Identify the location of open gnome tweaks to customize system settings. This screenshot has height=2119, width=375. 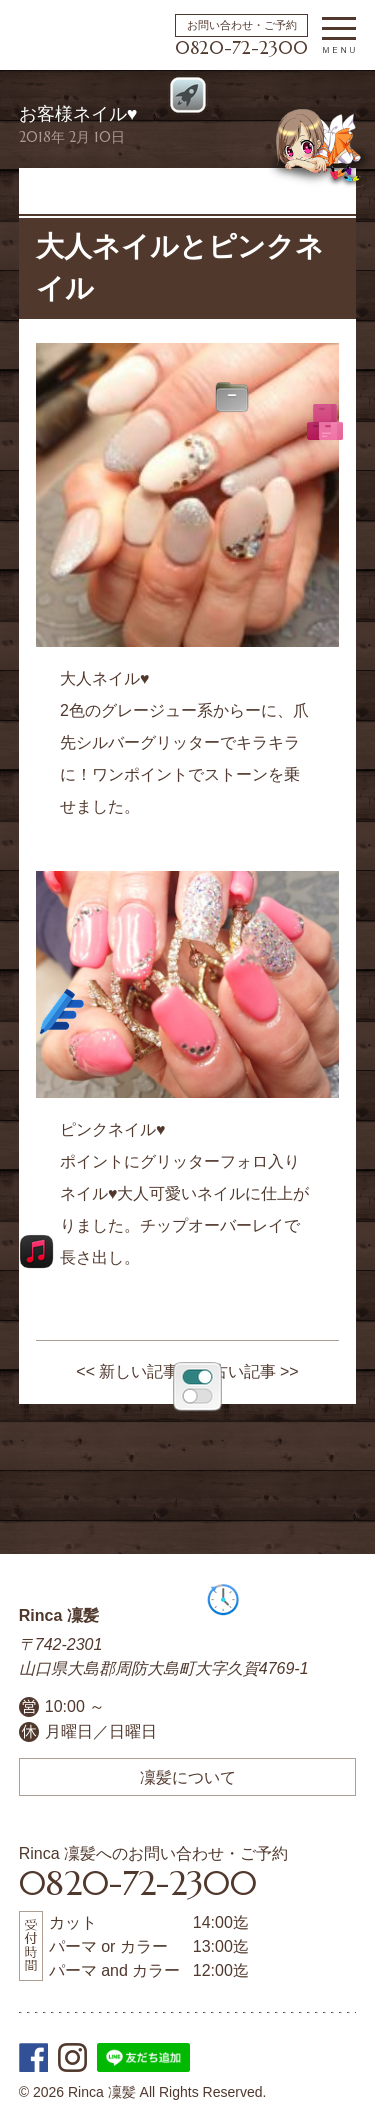
(197, 1386).